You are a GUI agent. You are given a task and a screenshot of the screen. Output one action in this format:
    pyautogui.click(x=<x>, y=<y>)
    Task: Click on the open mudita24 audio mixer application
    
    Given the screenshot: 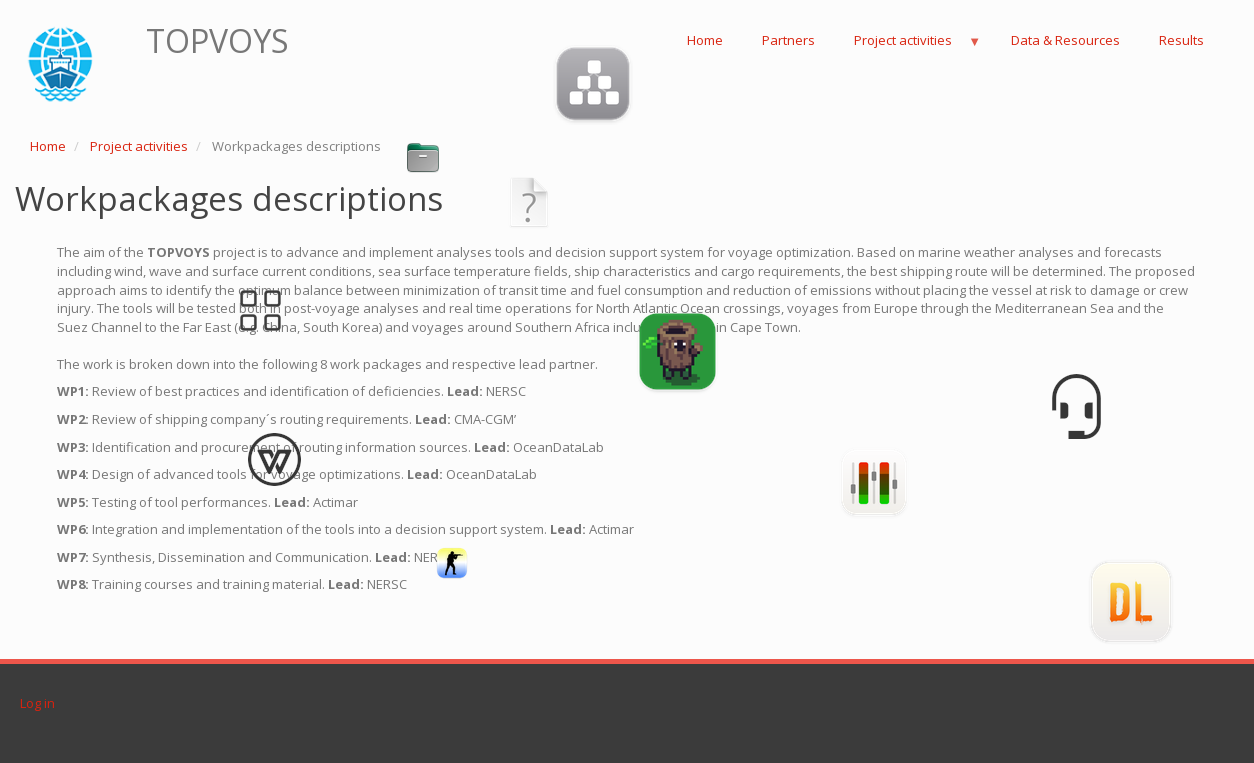 What is the action you would take?
    pyautogui.click(x=874, y=482)
    